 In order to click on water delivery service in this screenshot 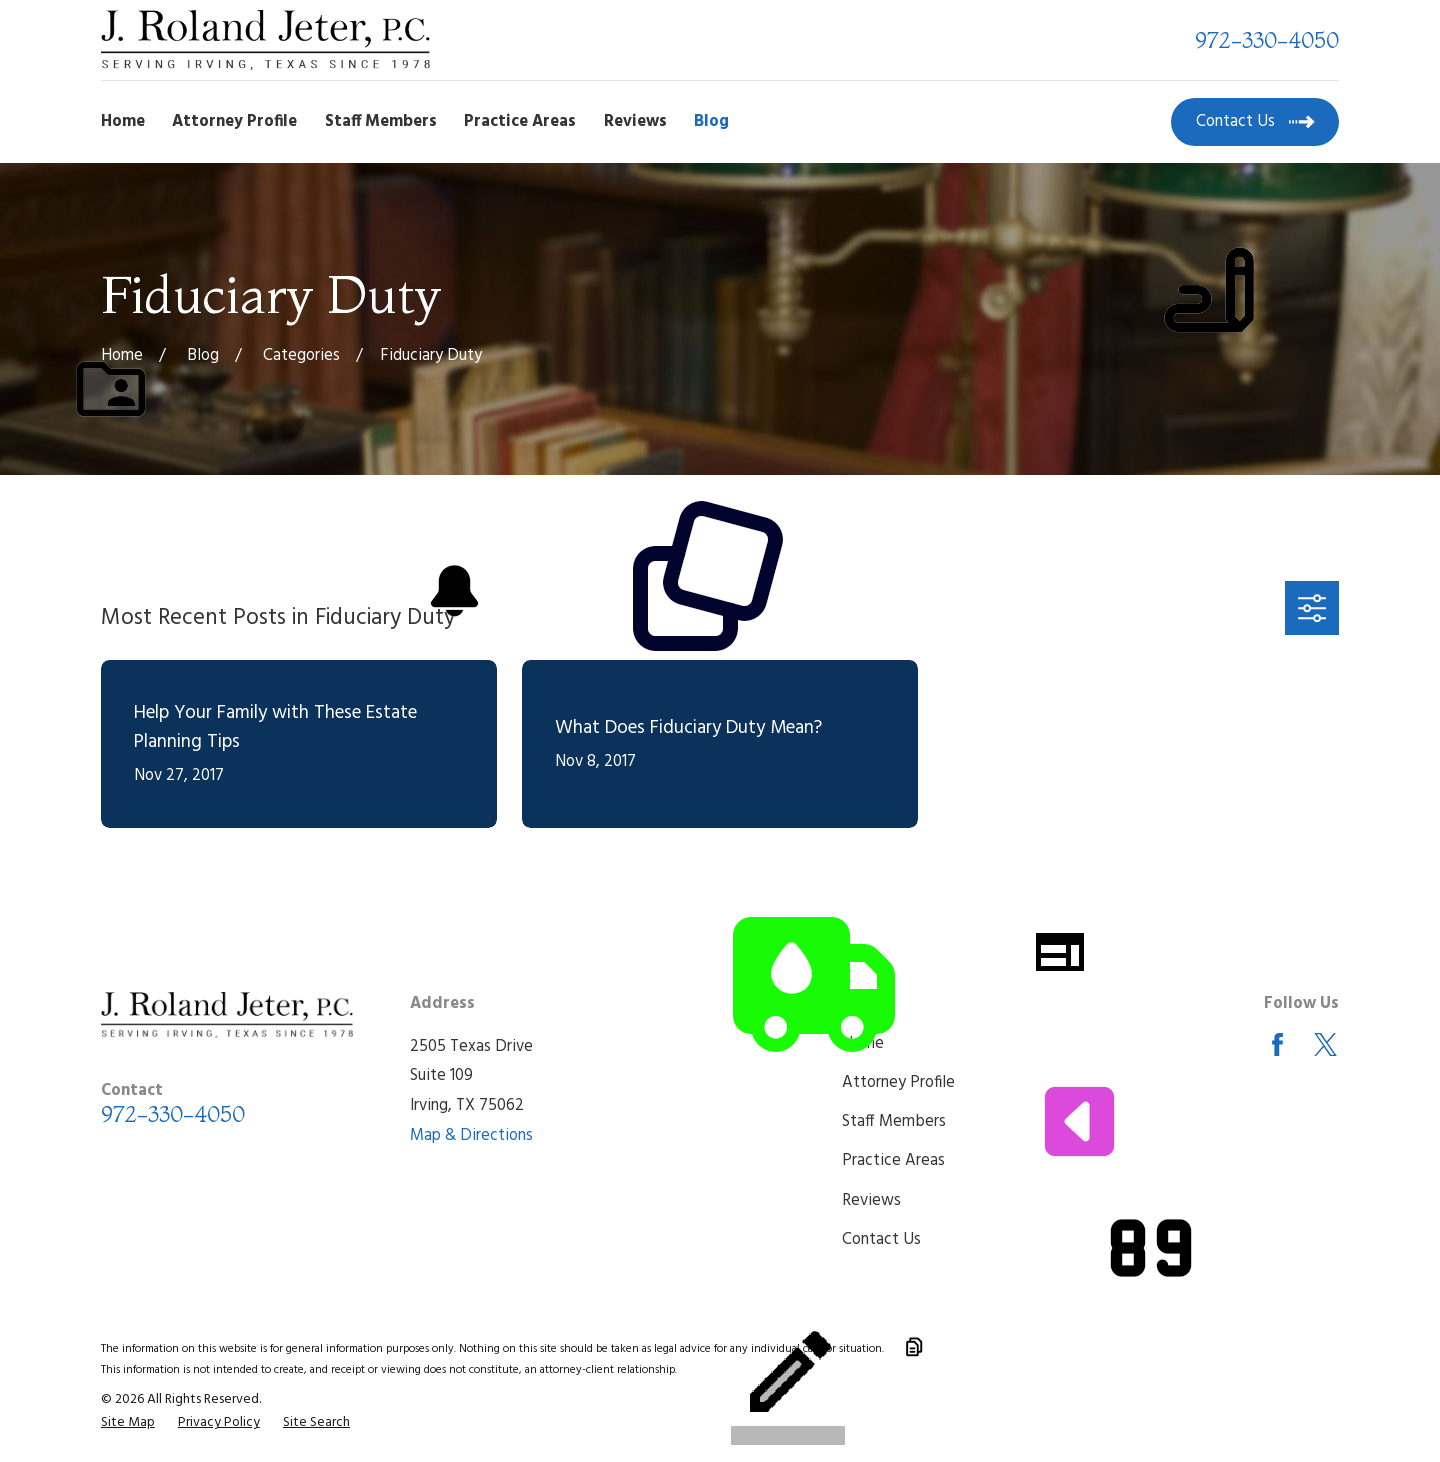, I will do `click(814, 980)`.